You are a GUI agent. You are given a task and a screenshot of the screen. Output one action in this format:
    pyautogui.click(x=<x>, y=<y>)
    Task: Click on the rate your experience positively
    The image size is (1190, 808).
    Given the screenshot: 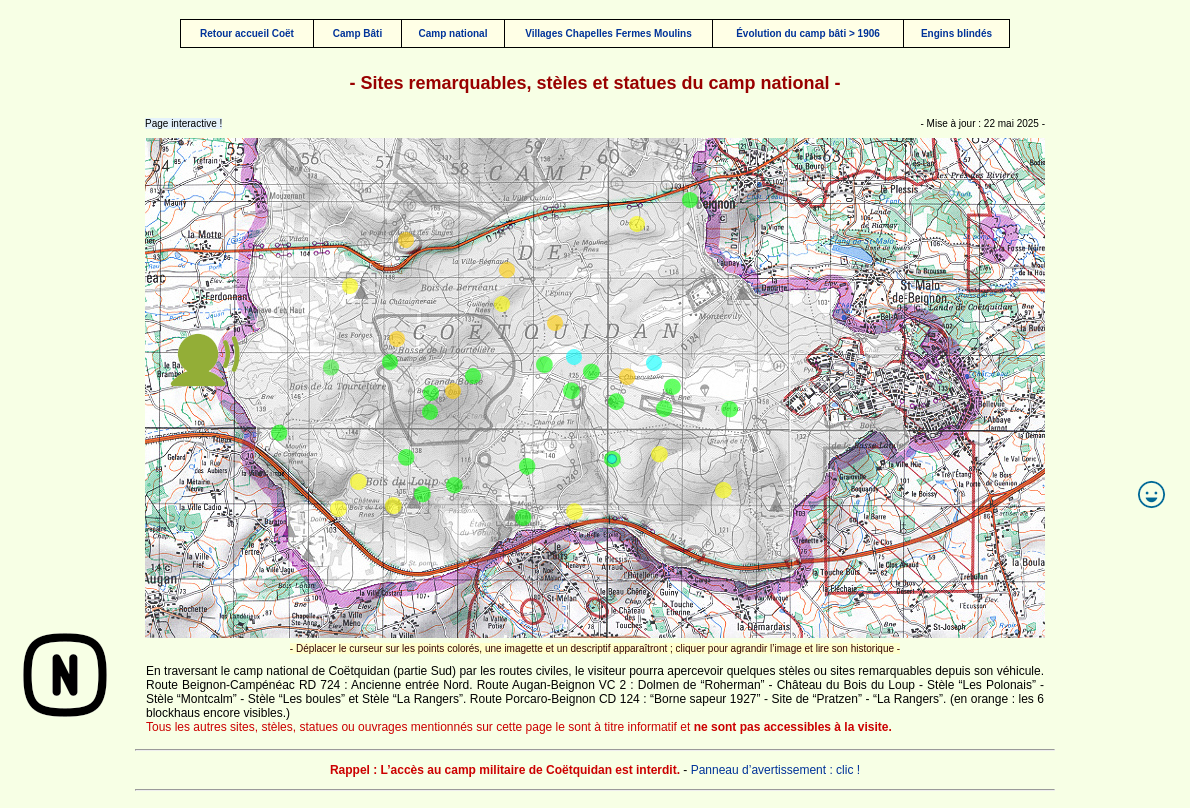 What is the action you would take?
    pyautogui.click(x=1151, y=494)
    